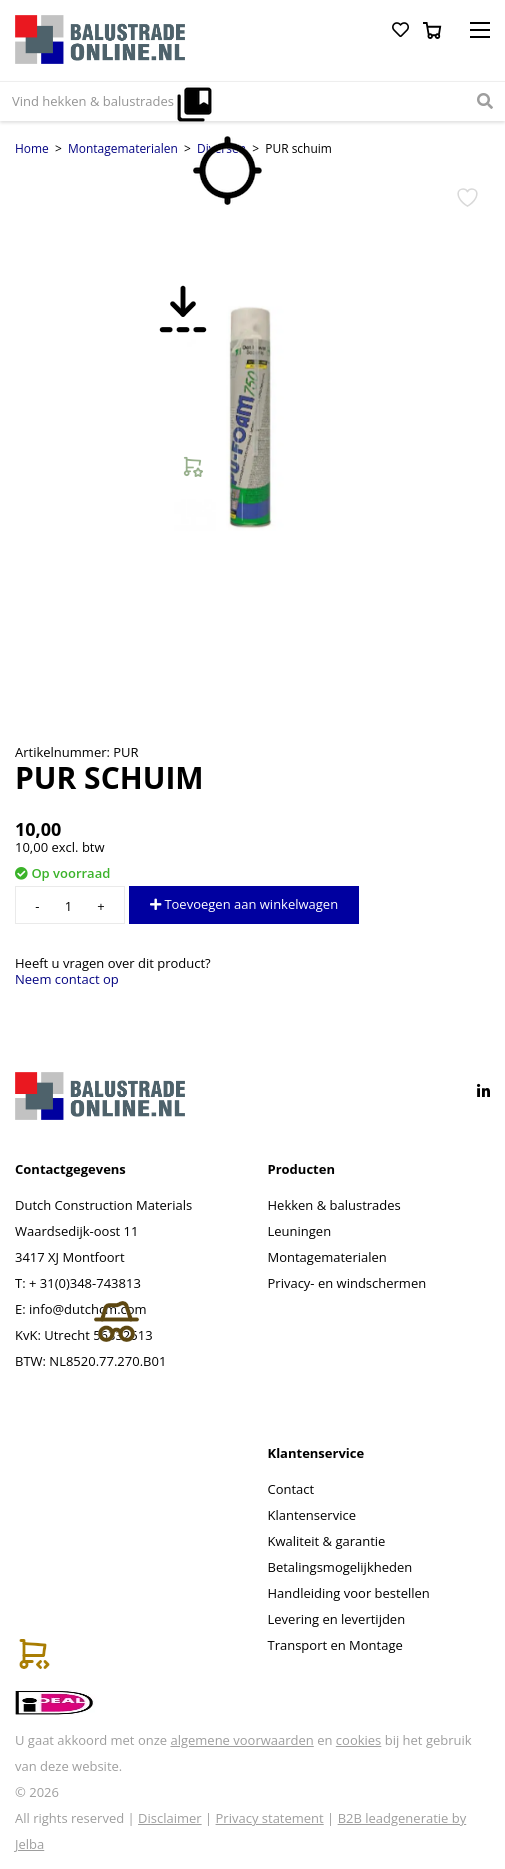 The image size is (505, 1869). What do you see at coordinates (227, 170) in the screenshot?
I see `searching for current location` at bounding box center [227, 170].